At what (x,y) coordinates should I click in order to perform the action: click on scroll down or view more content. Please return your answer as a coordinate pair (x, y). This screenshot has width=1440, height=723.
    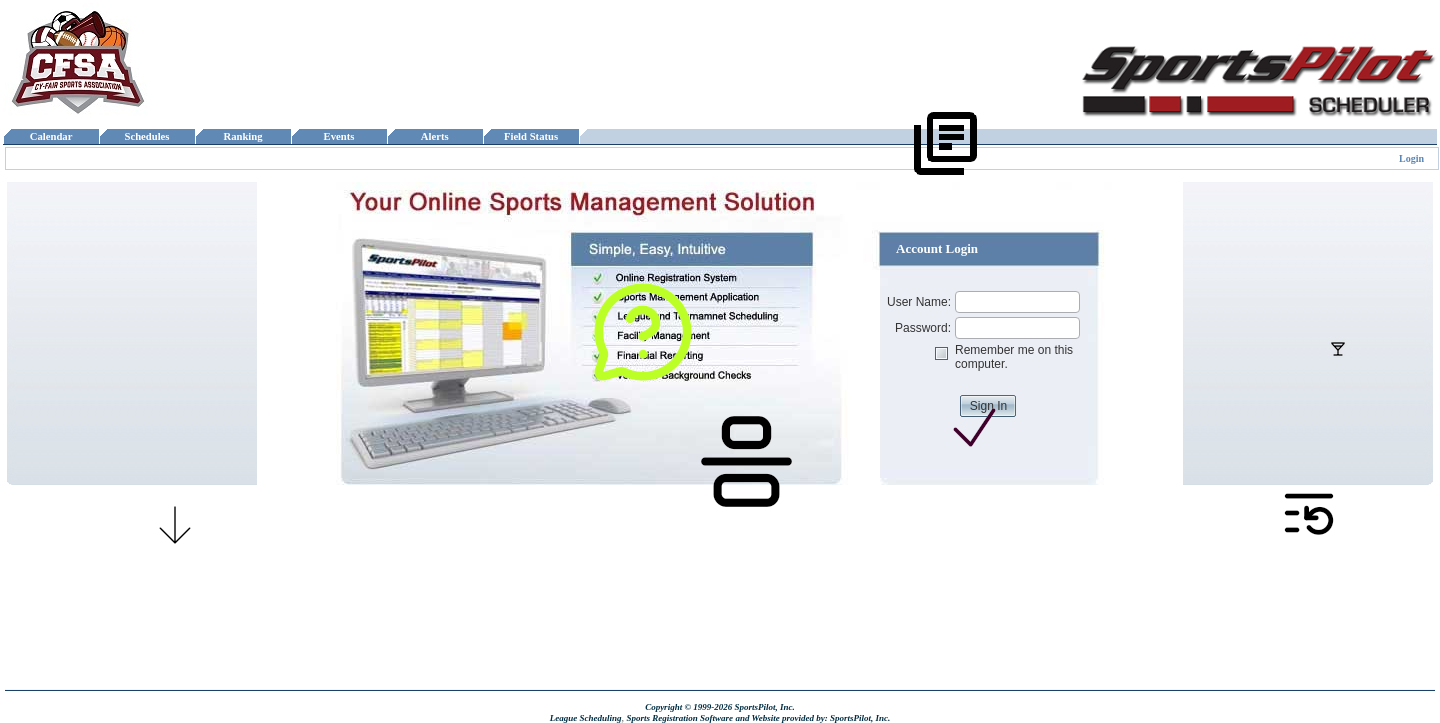
    Looking at the image, I should click on (175, 525).